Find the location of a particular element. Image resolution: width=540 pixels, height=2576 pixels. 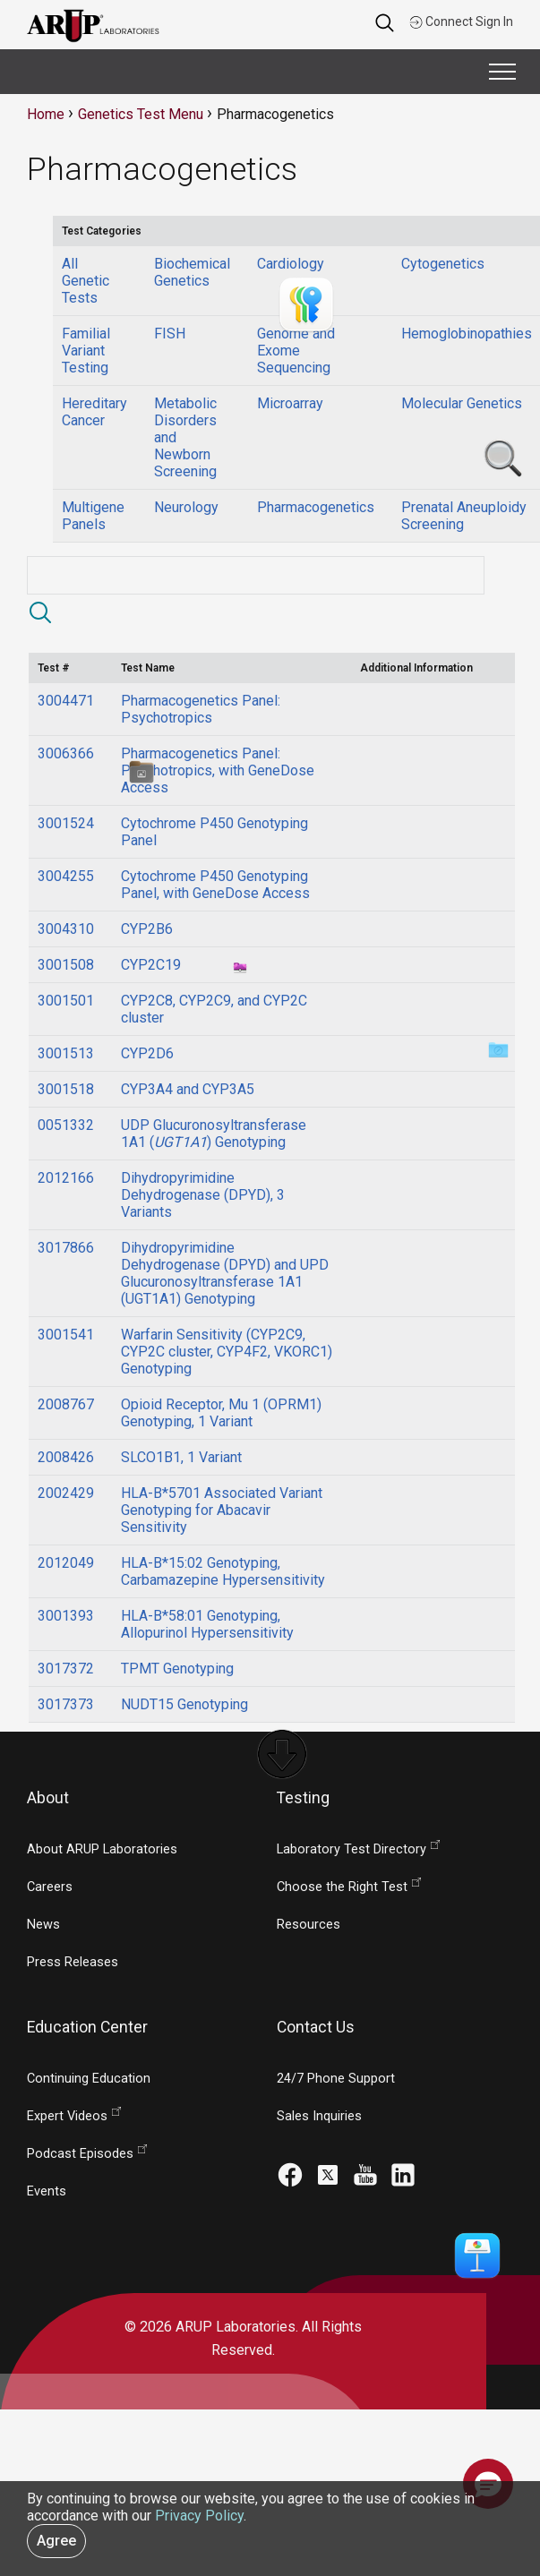

open pokémon master ball themed folder is located at coordinates (240, 968).